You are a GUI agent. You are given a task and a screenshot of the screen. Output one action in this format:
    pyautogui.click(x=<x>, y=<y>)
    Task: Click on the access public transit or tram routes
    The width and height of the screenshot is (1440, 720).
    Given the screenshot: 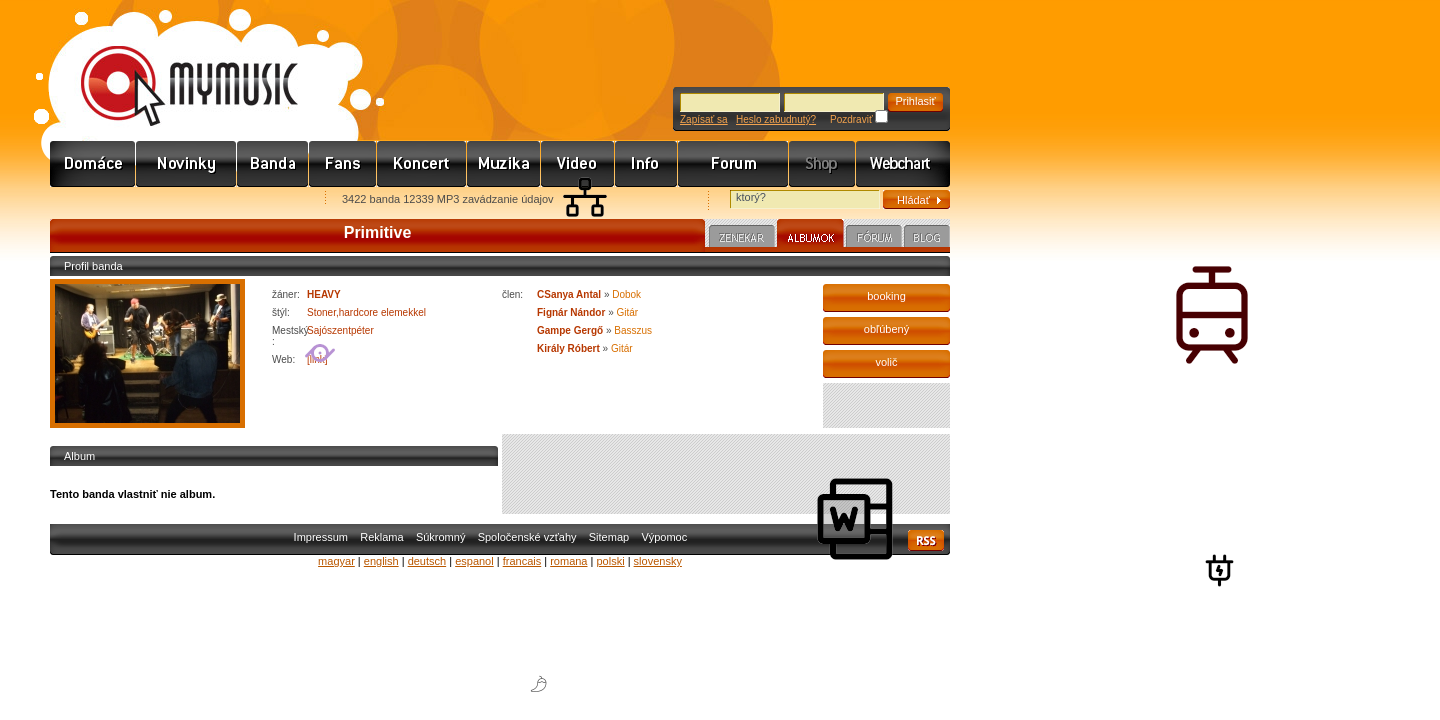 What is the action you would take?
    pyautogui.click(x=1212, y=315)
    